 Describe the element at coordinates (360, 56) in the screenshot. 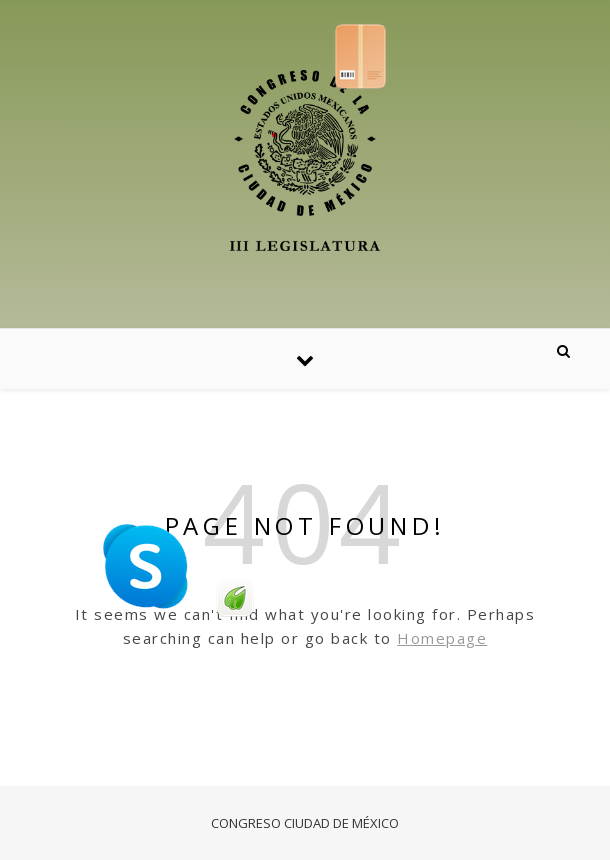

I see `install or manage software packages` at that location.